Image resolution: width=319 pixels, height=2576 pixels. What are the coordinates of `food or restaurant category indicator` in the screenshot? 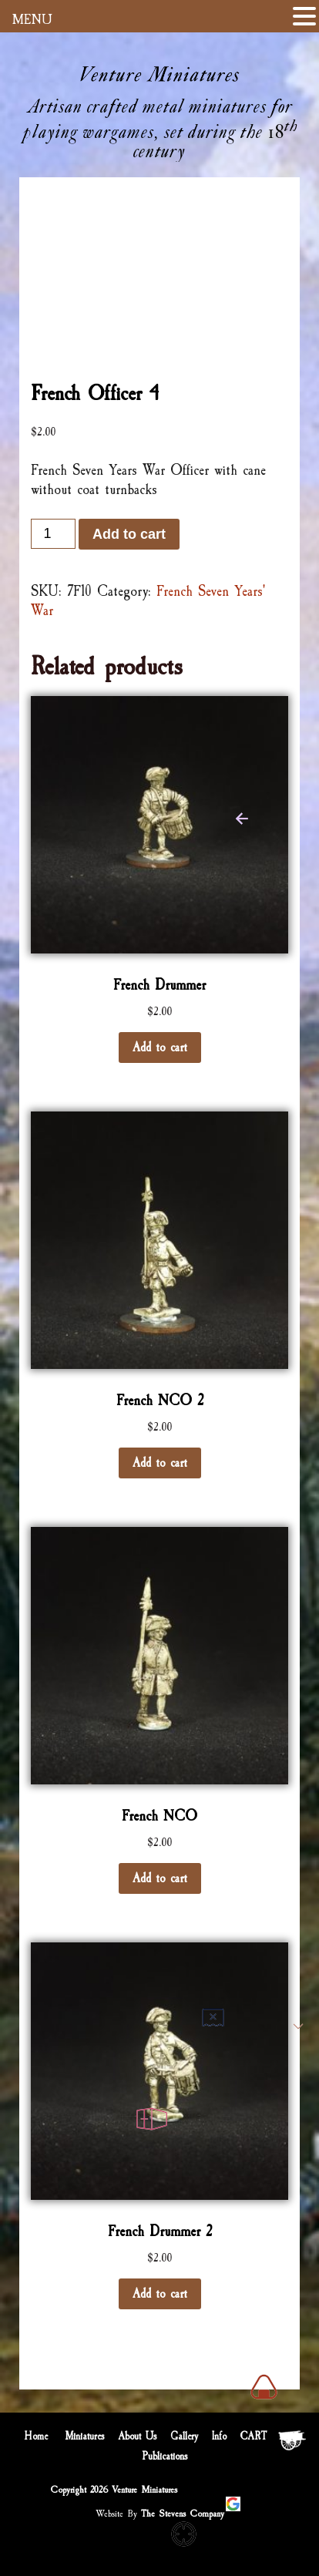 It's located at (264, 2386).